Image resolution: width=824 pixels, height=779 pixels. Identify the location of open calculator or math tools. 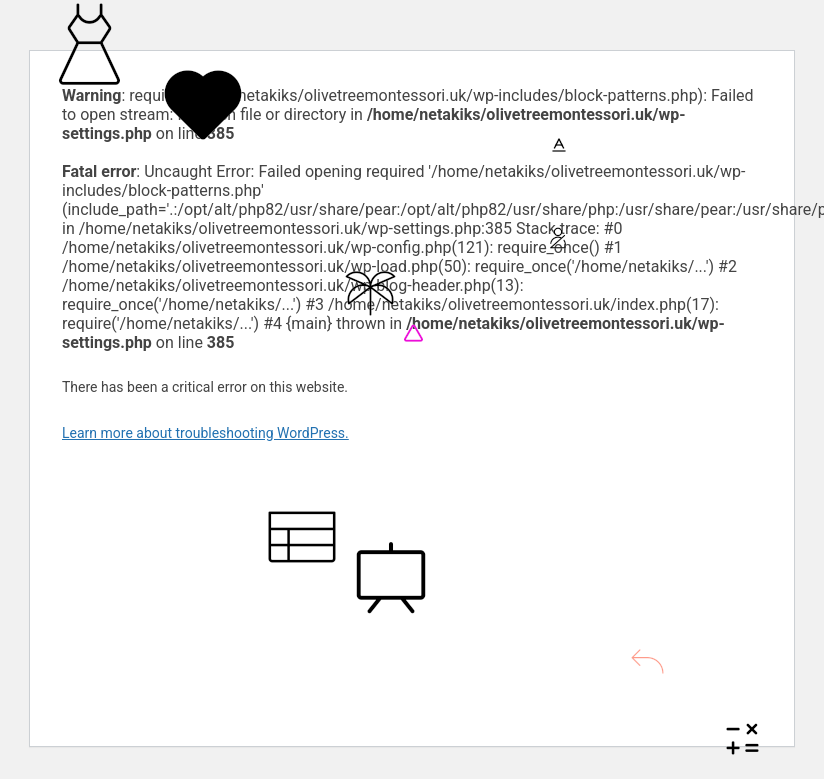
(742, 738).